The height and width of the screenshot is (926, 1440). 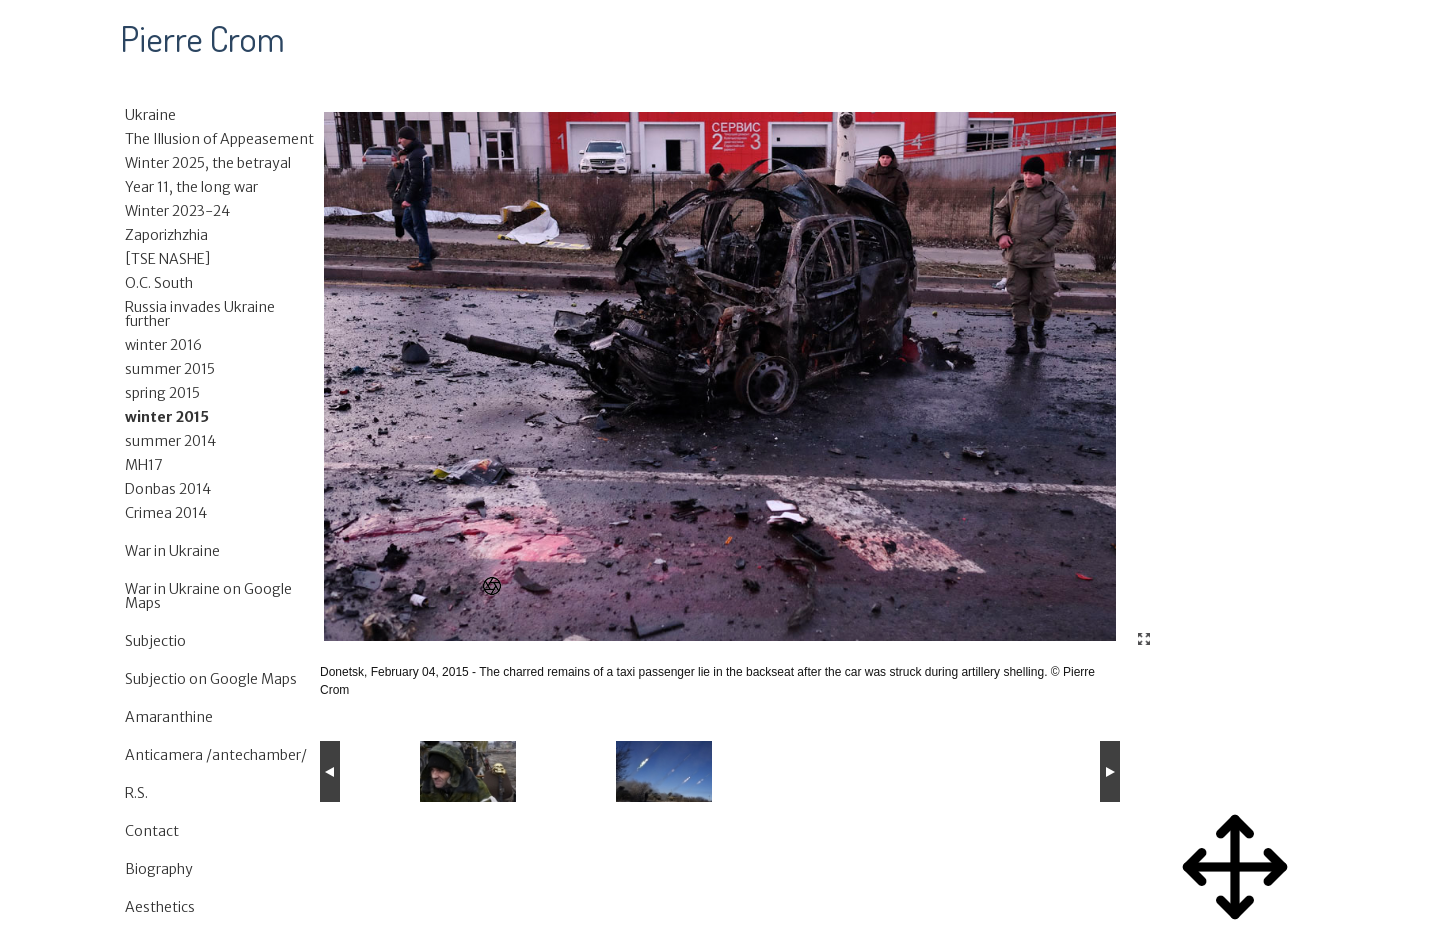 I want to click on move or reposition an element, so click(x=1235, y=867).